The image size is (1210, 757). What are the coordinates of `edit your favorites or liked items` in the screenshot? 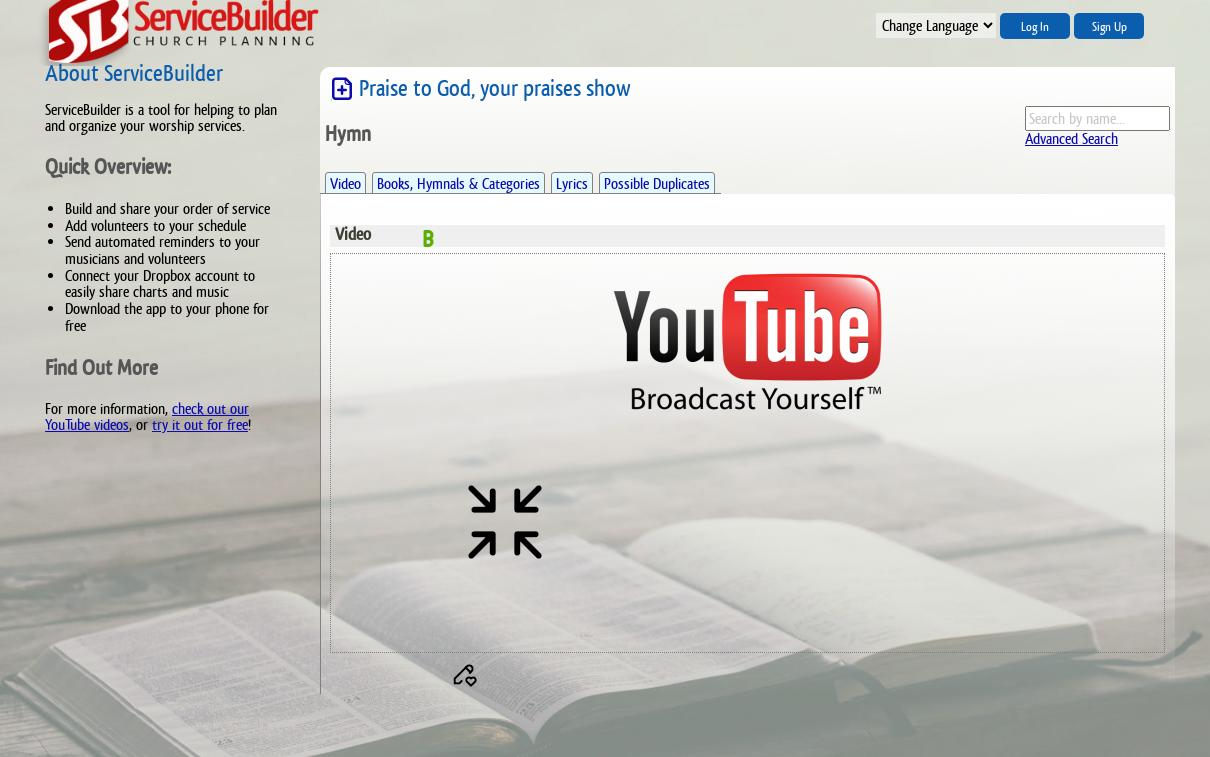 It's located at (464, 674).